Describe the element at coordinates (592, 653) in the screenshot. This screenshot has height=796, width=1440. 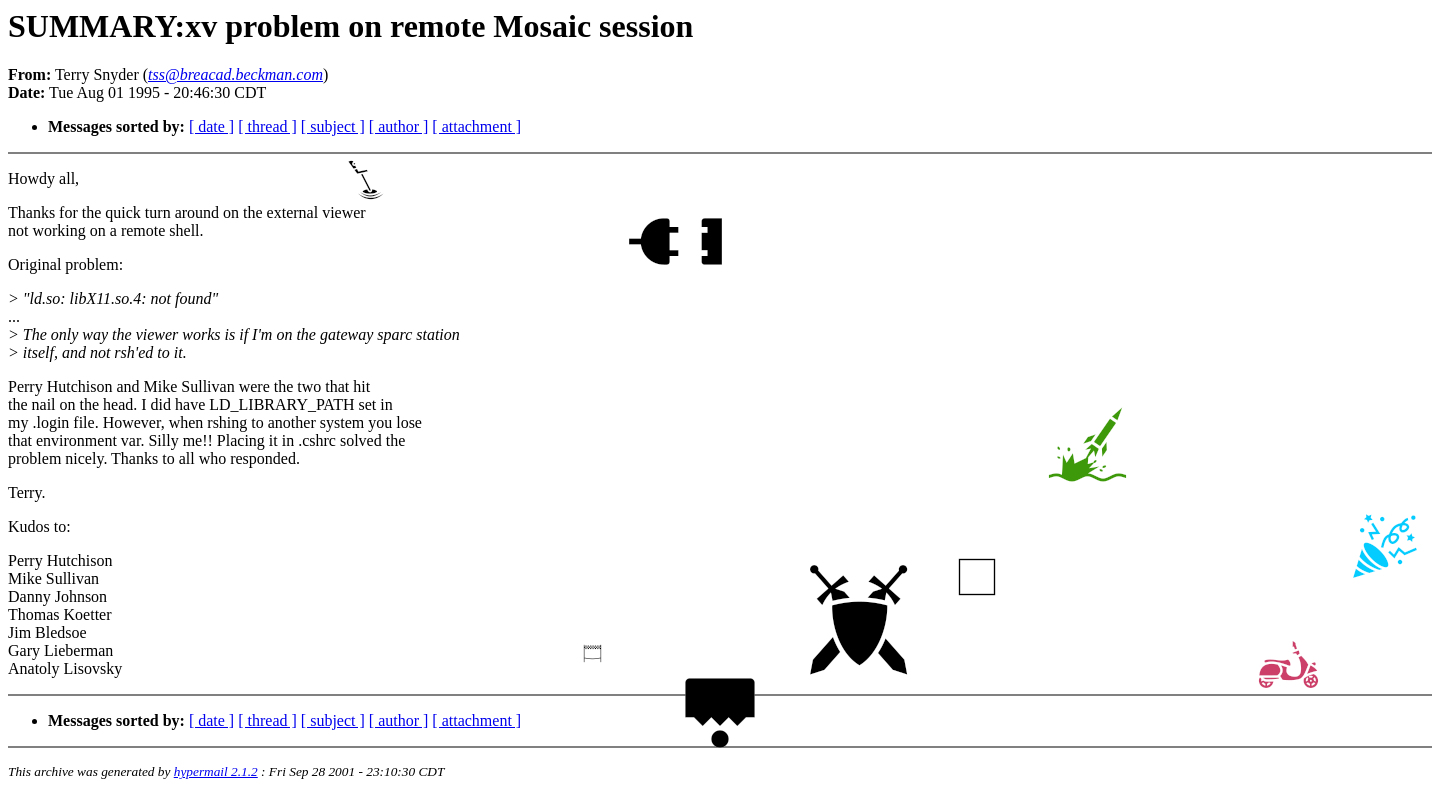
I see `indicates race or level completion` at that location.